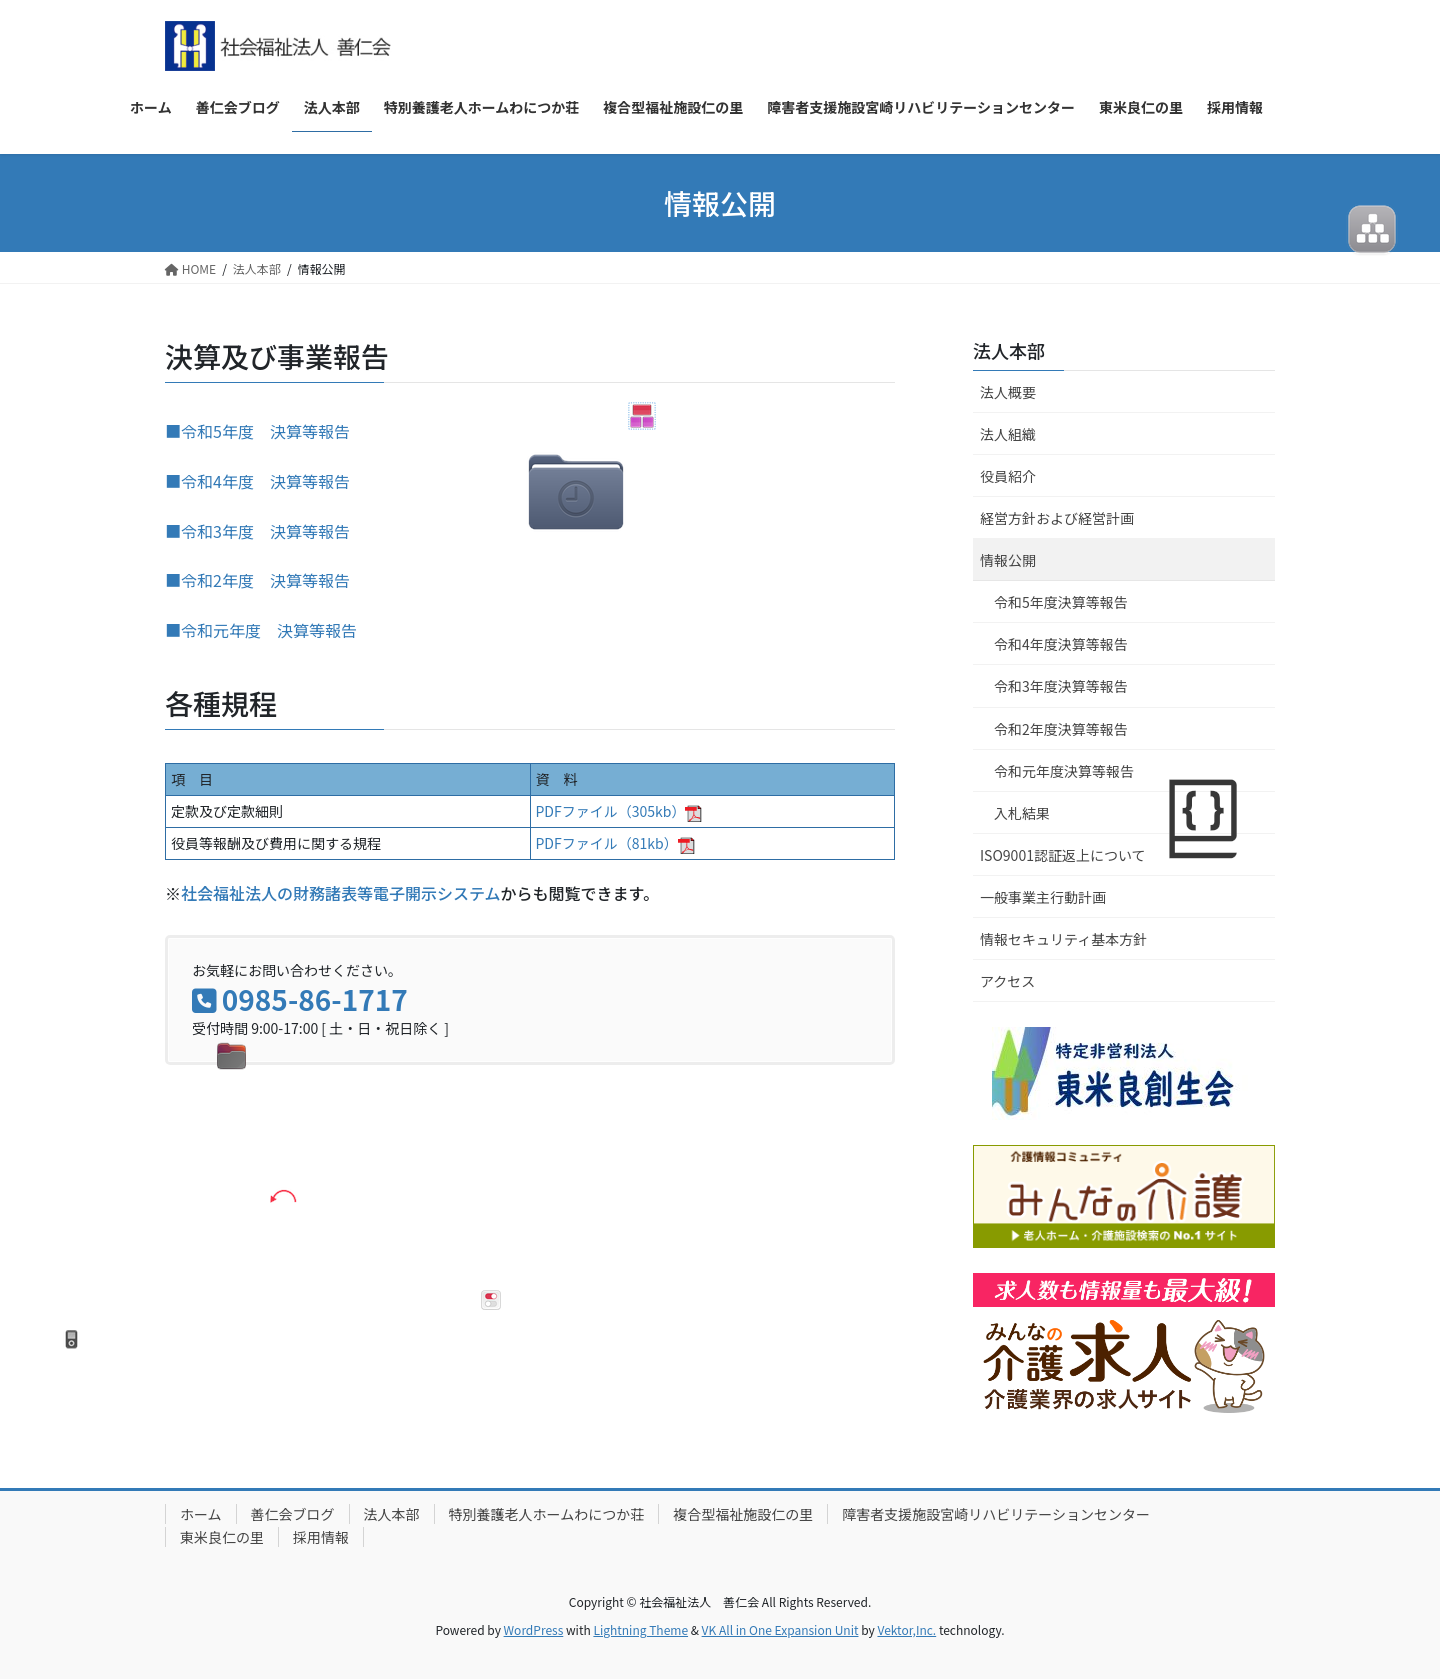  I want to click on view connected devices hierarchy, so click(1372, 230).